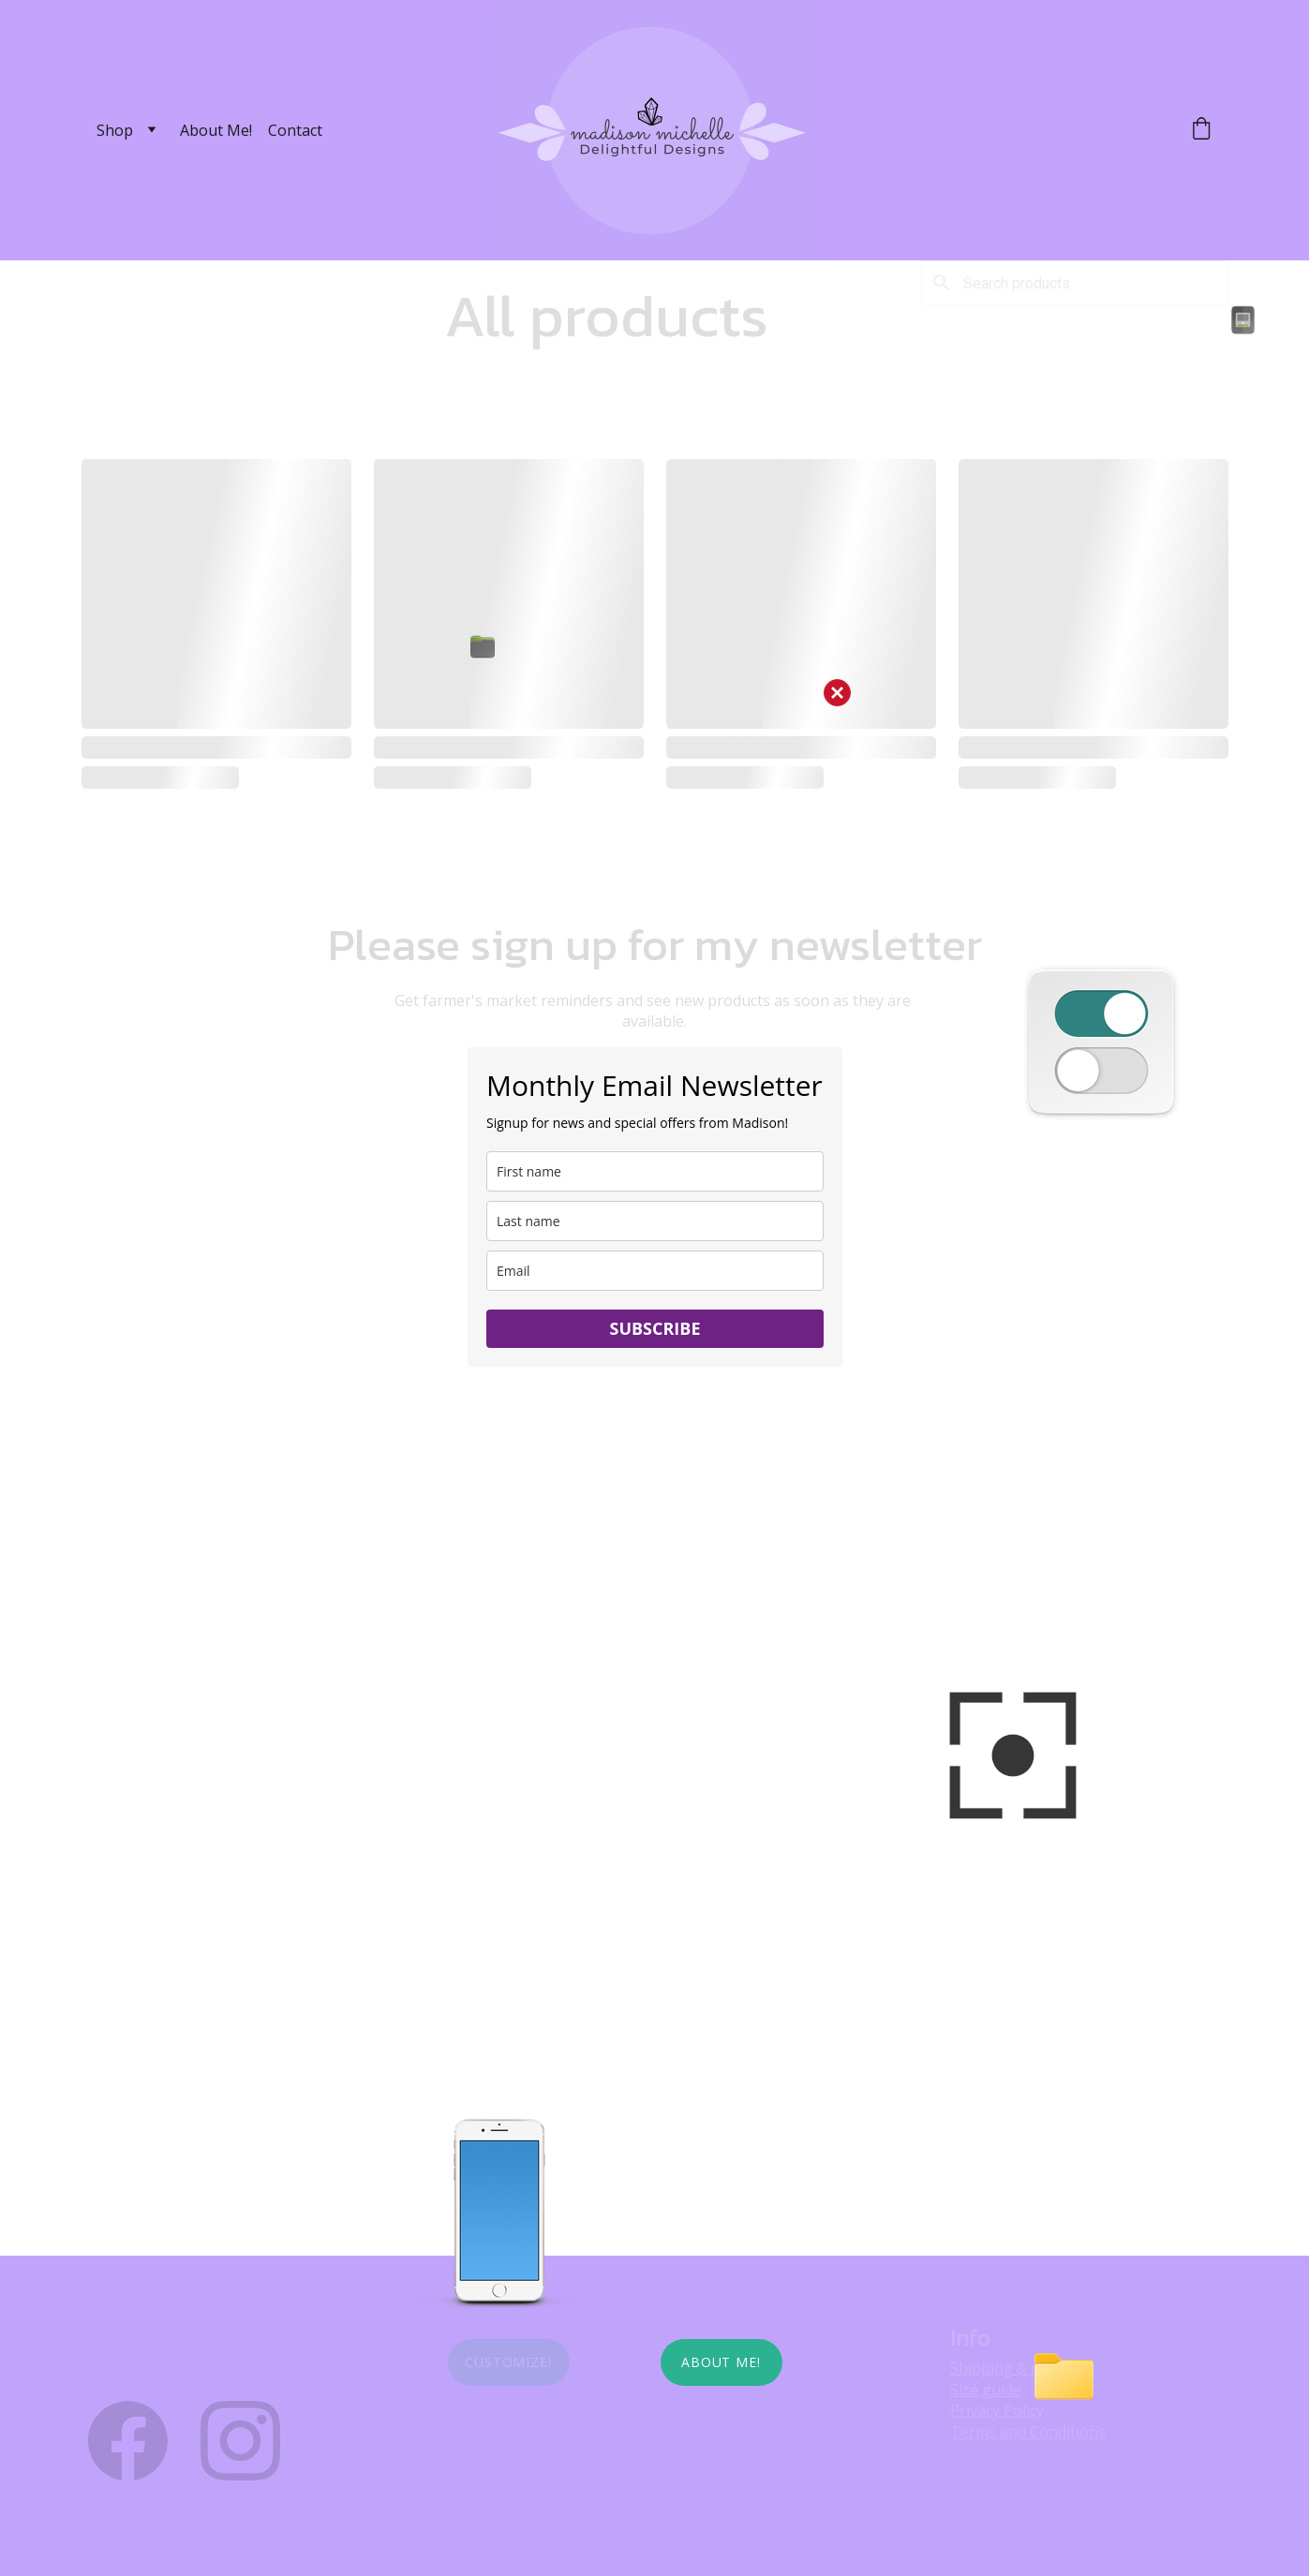  What do you see at coordinates (1101, 1042) in the screenshot?
I see `open gnome tweaks settings application` at bounding box center [1101, 1042].